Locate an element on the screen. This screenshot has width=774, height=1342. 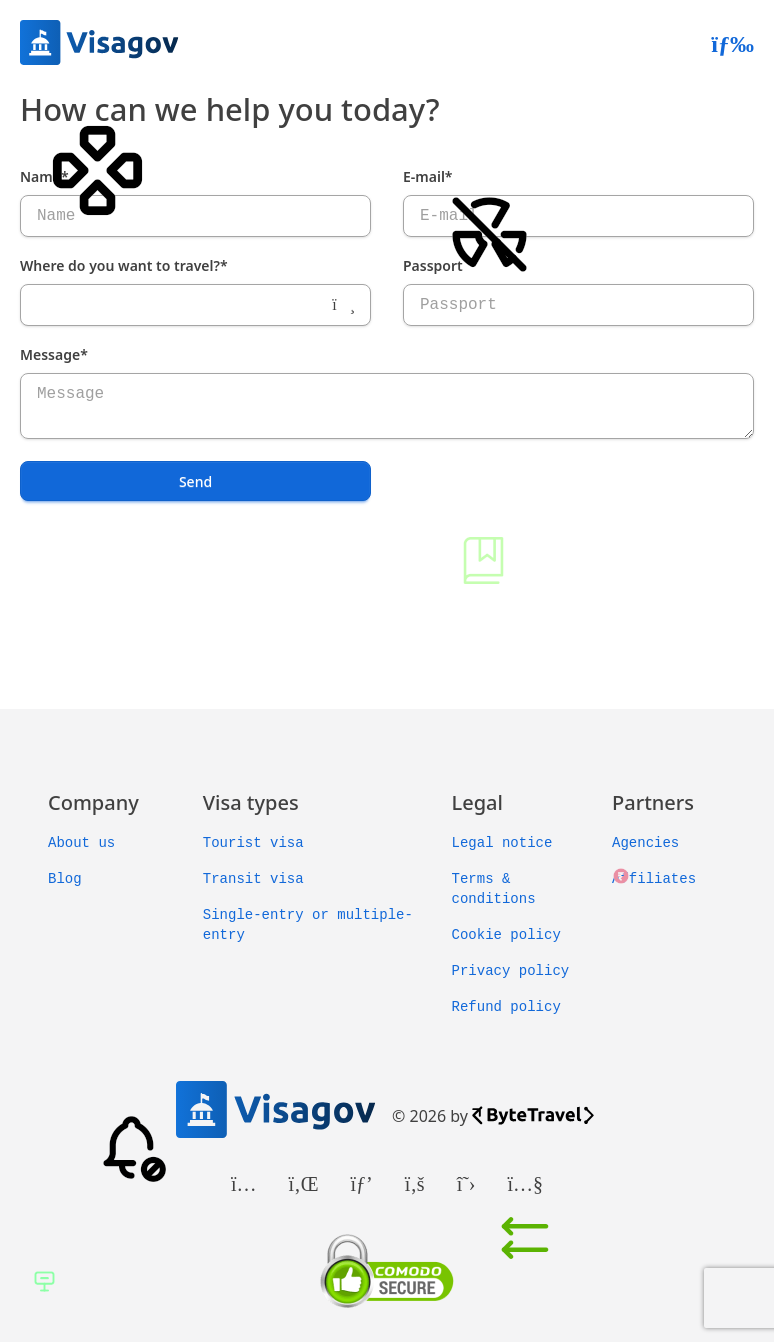
mute or disable notifications is located at coordinates (131, 1147).